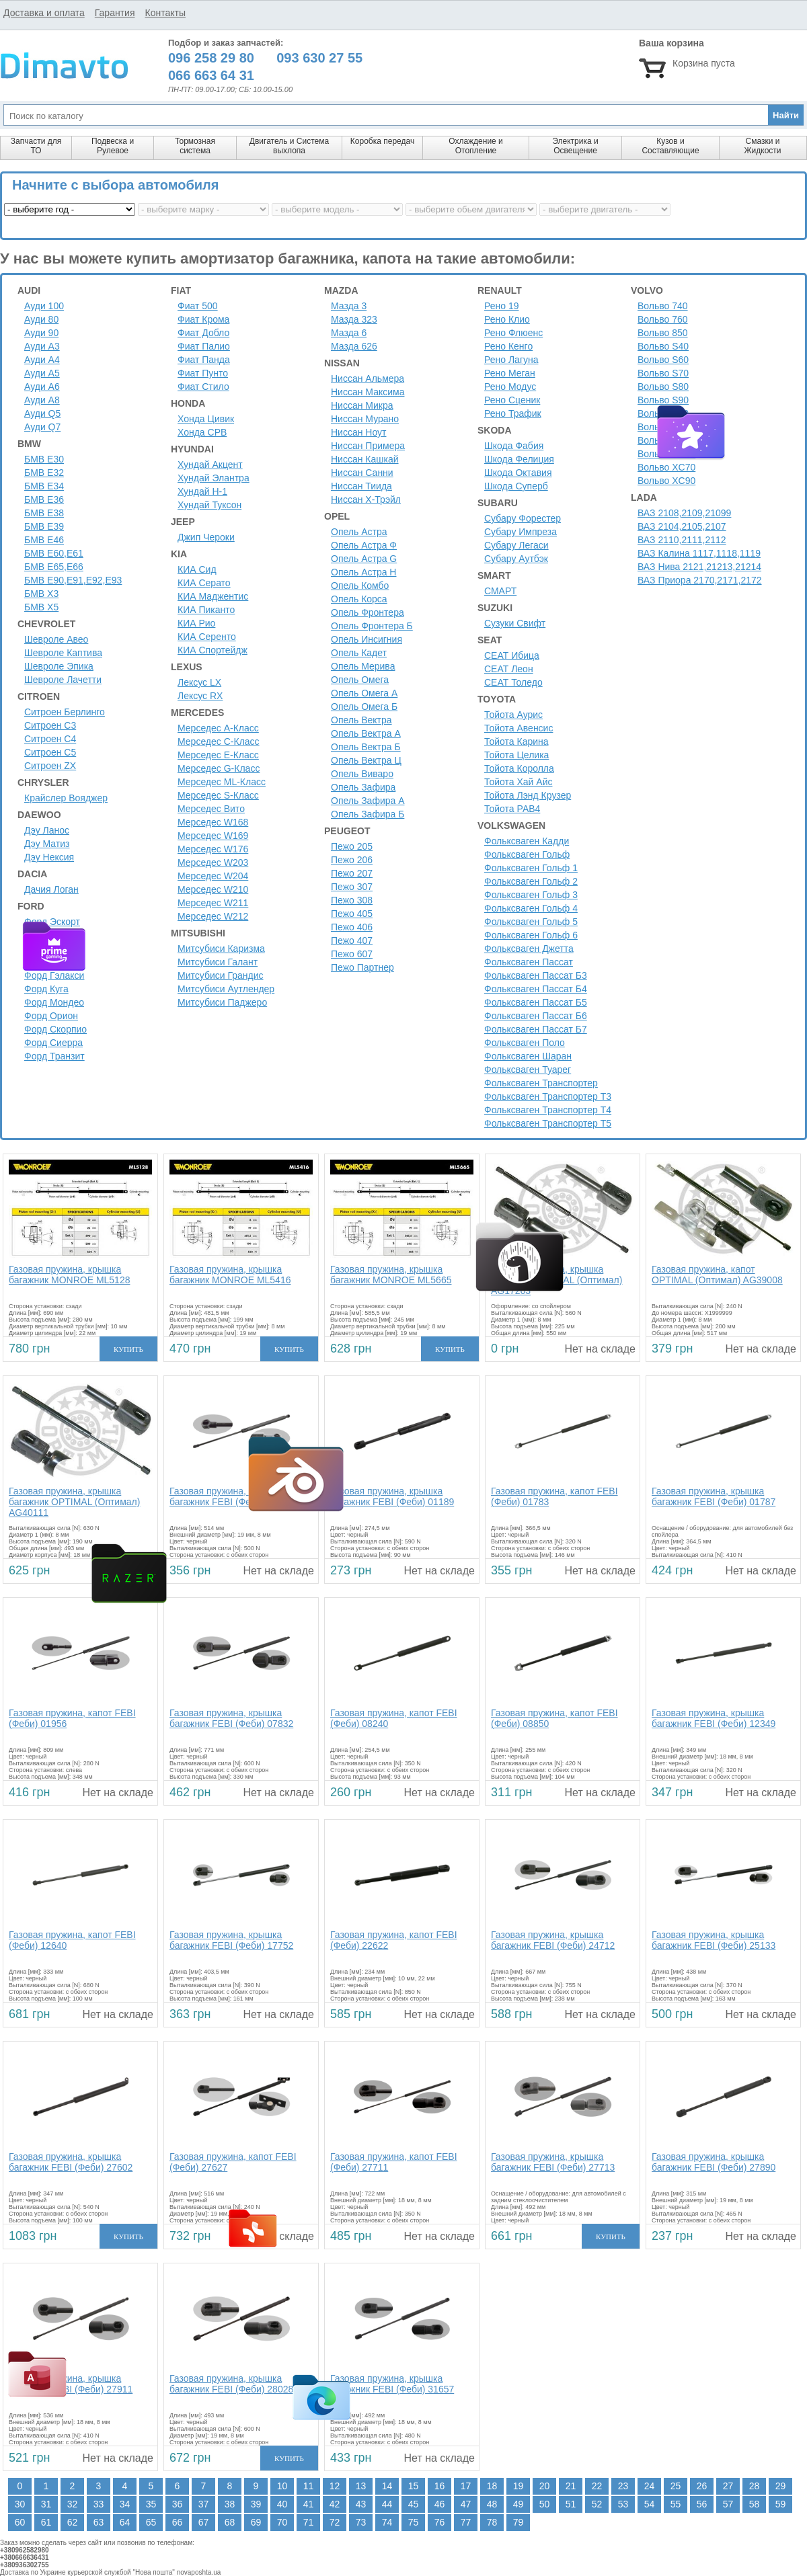  Describe the element at coordinates (295, 1476) in the screenshot. I see `open folder containing Blender project files` at that location.